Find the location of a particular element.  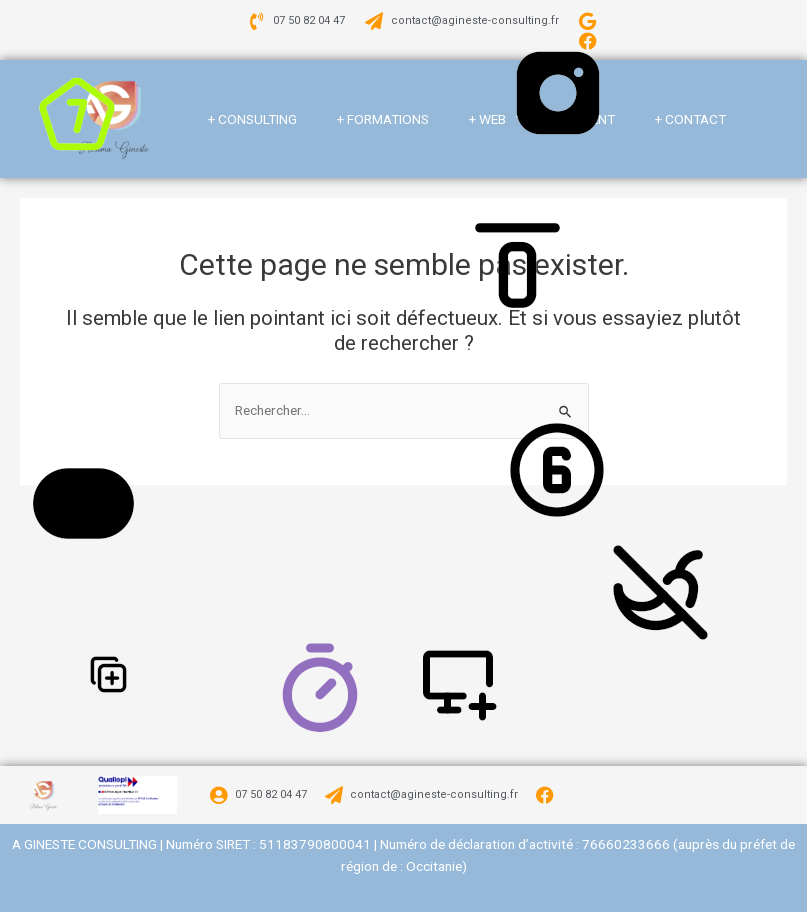

indicates step 7 in a multi-step process is located at coordinates (77, 116).